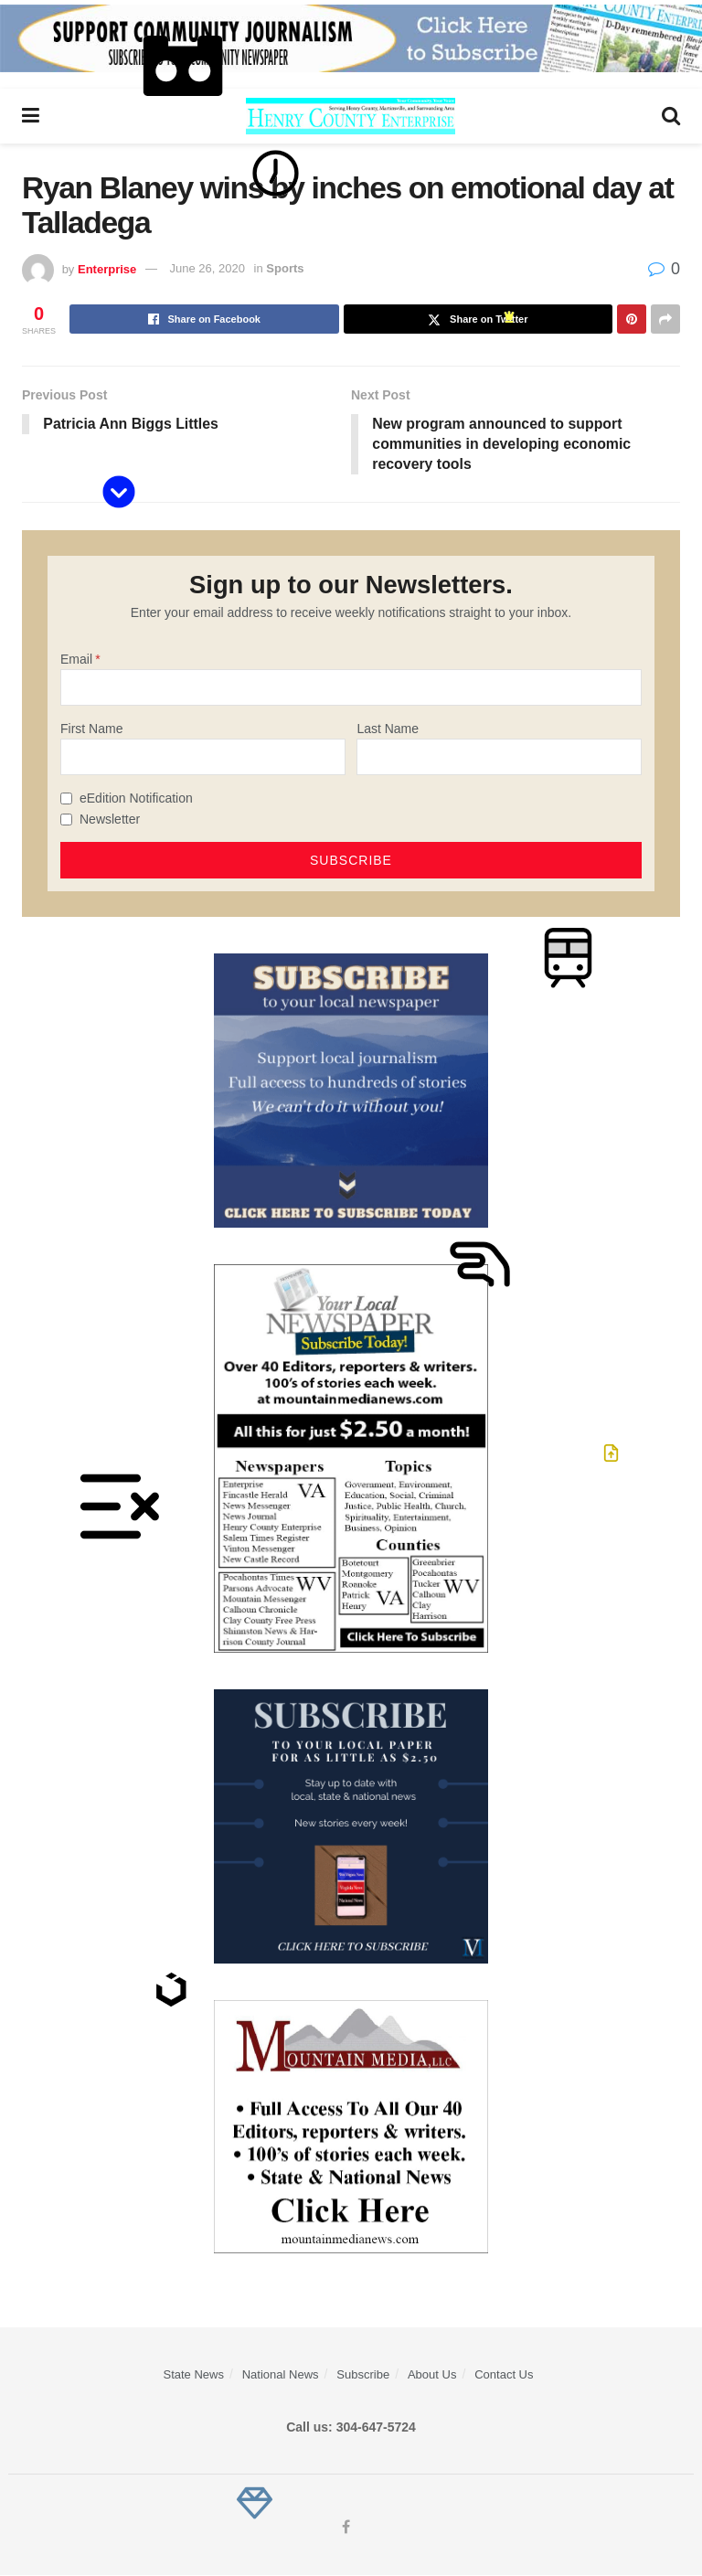 Image resolution: width=702 pixels, height=2576 pixels. What do you see at coordinates (121, 1506) in the screenshot?
I see `remove item from list` at bounding box center [121, 1506].